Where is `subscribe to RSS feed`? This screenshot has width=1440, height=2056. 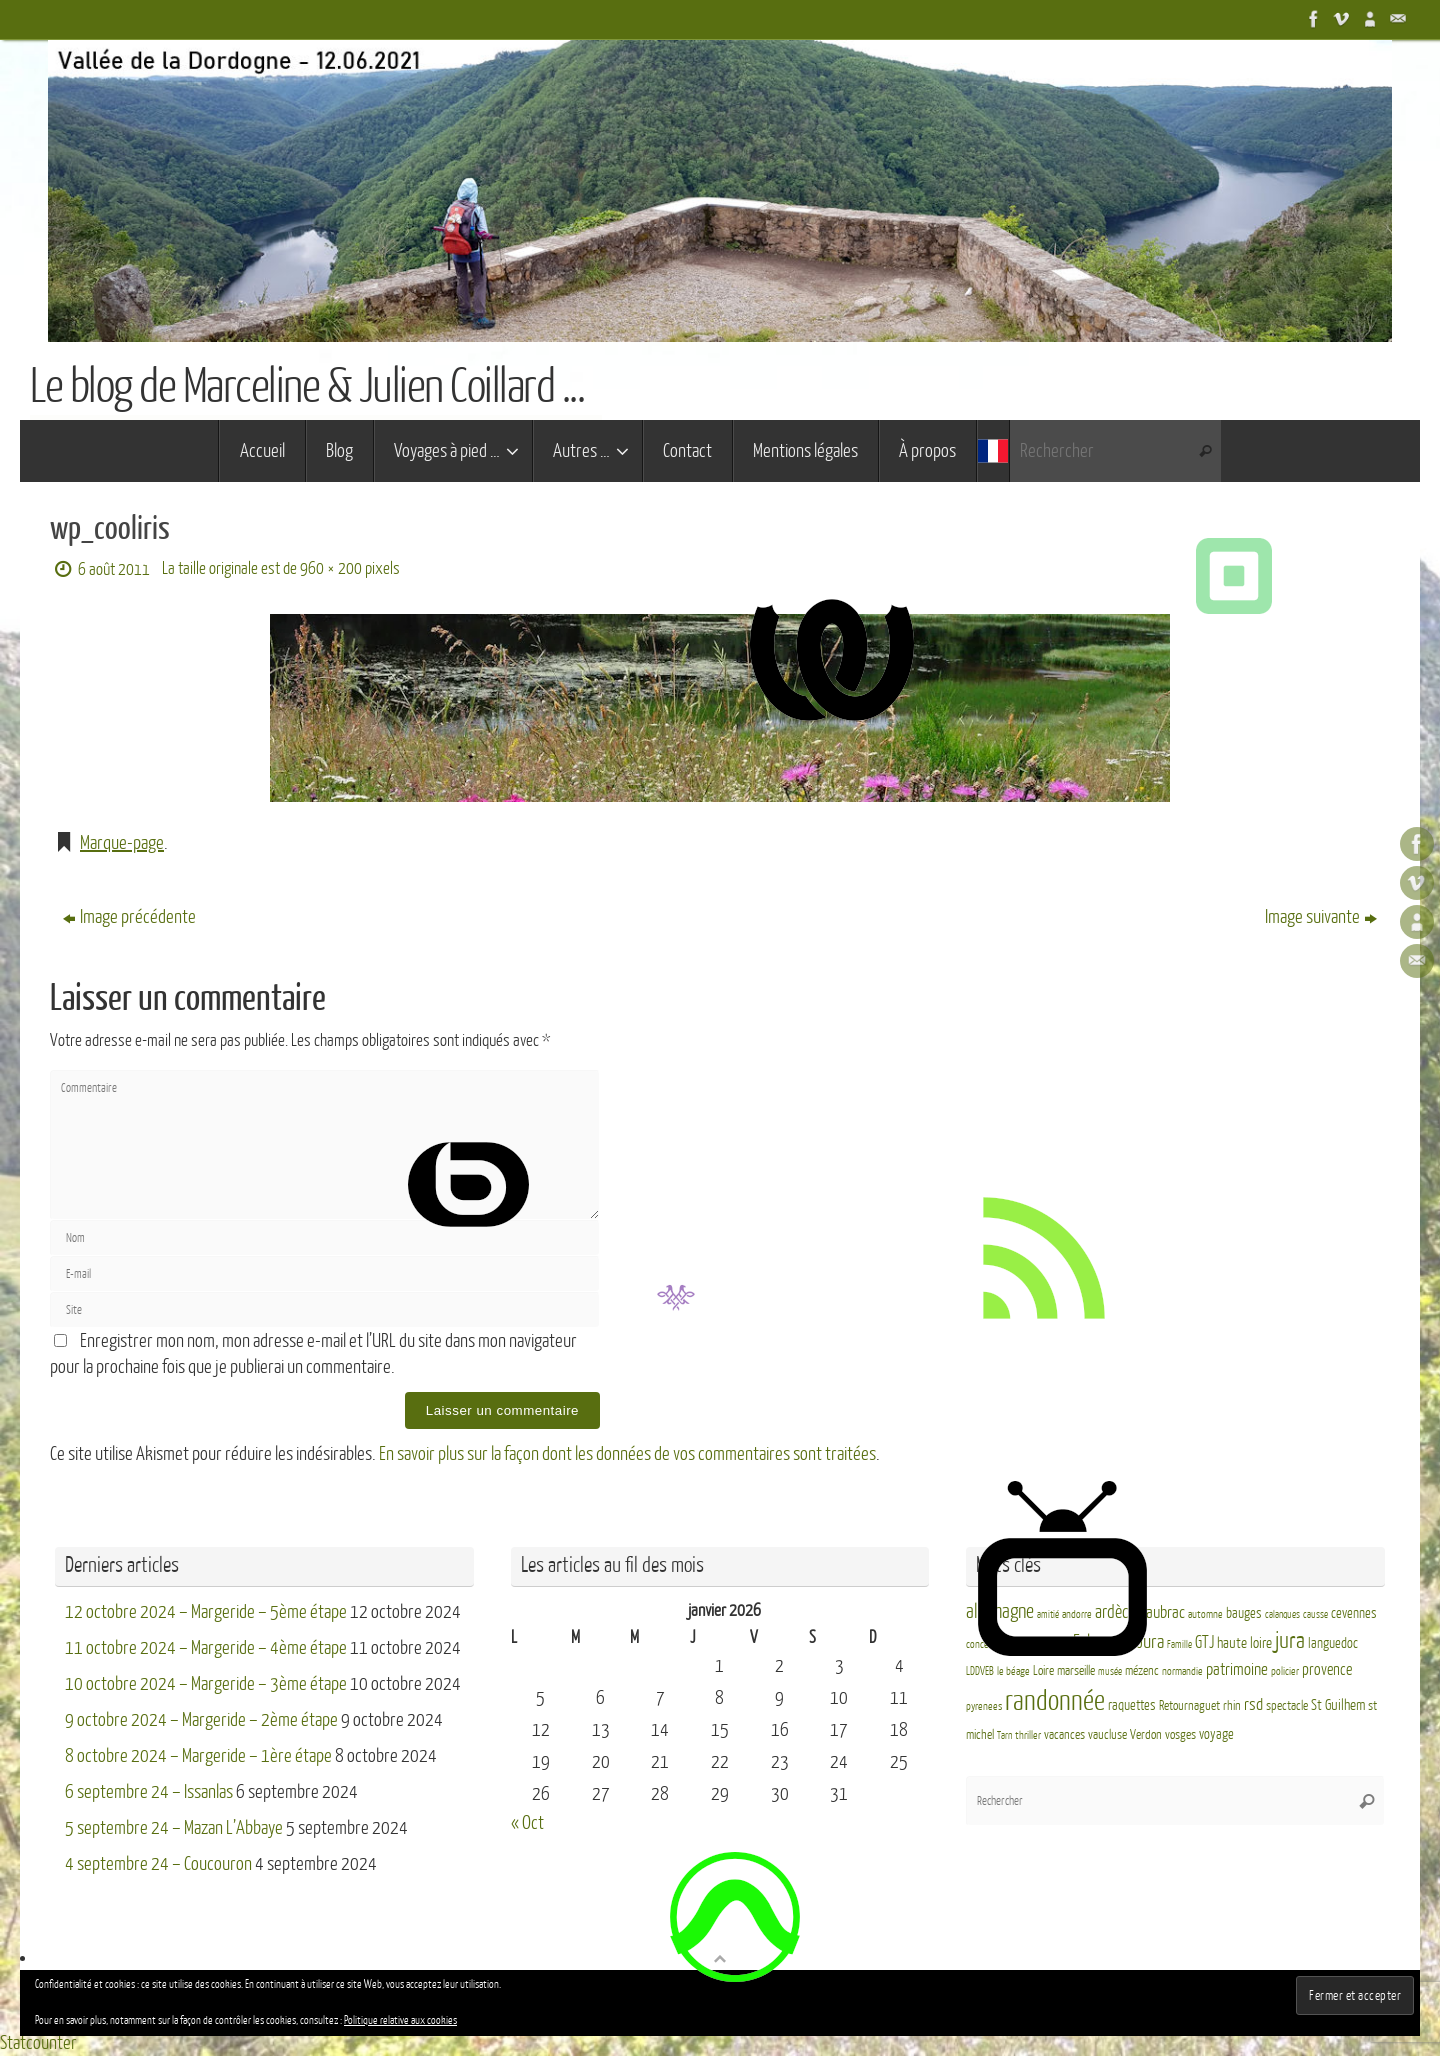
subscribe to RSS feed is located at coordinates (1044, 1258).